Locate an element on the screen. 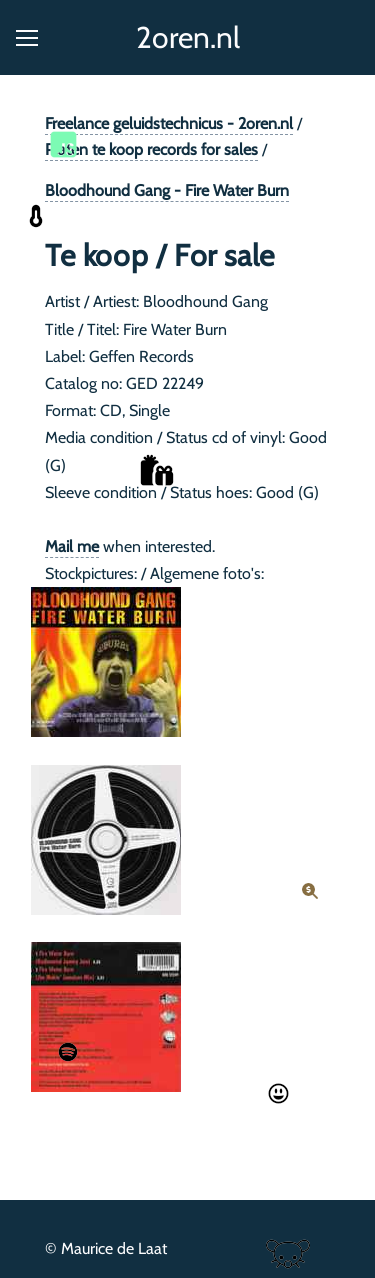 Image resolution: width=375 pixels, height=1278 pixels. open spotify is located at coordinates (68, 1052).